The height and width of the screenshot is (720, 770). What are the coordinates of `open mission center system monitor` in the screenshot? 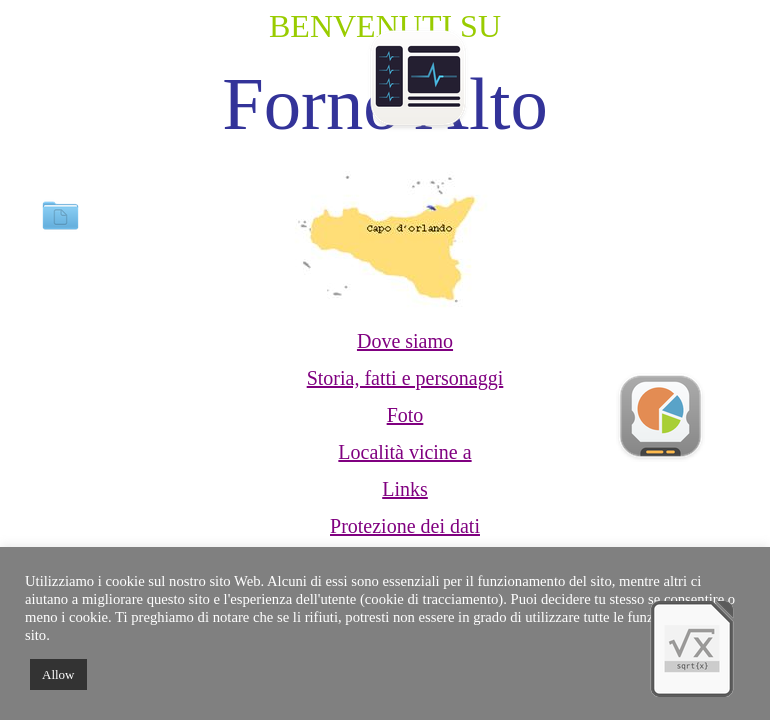 It's located at (418, 78).